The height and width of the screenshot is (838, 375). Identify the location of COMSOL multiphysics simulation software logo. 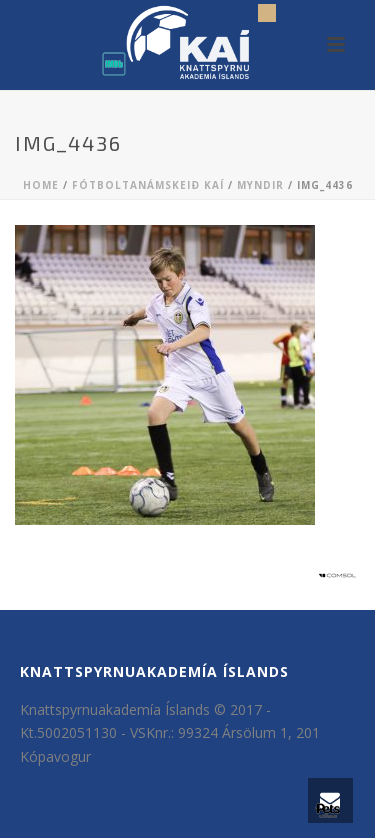
(337, 575).